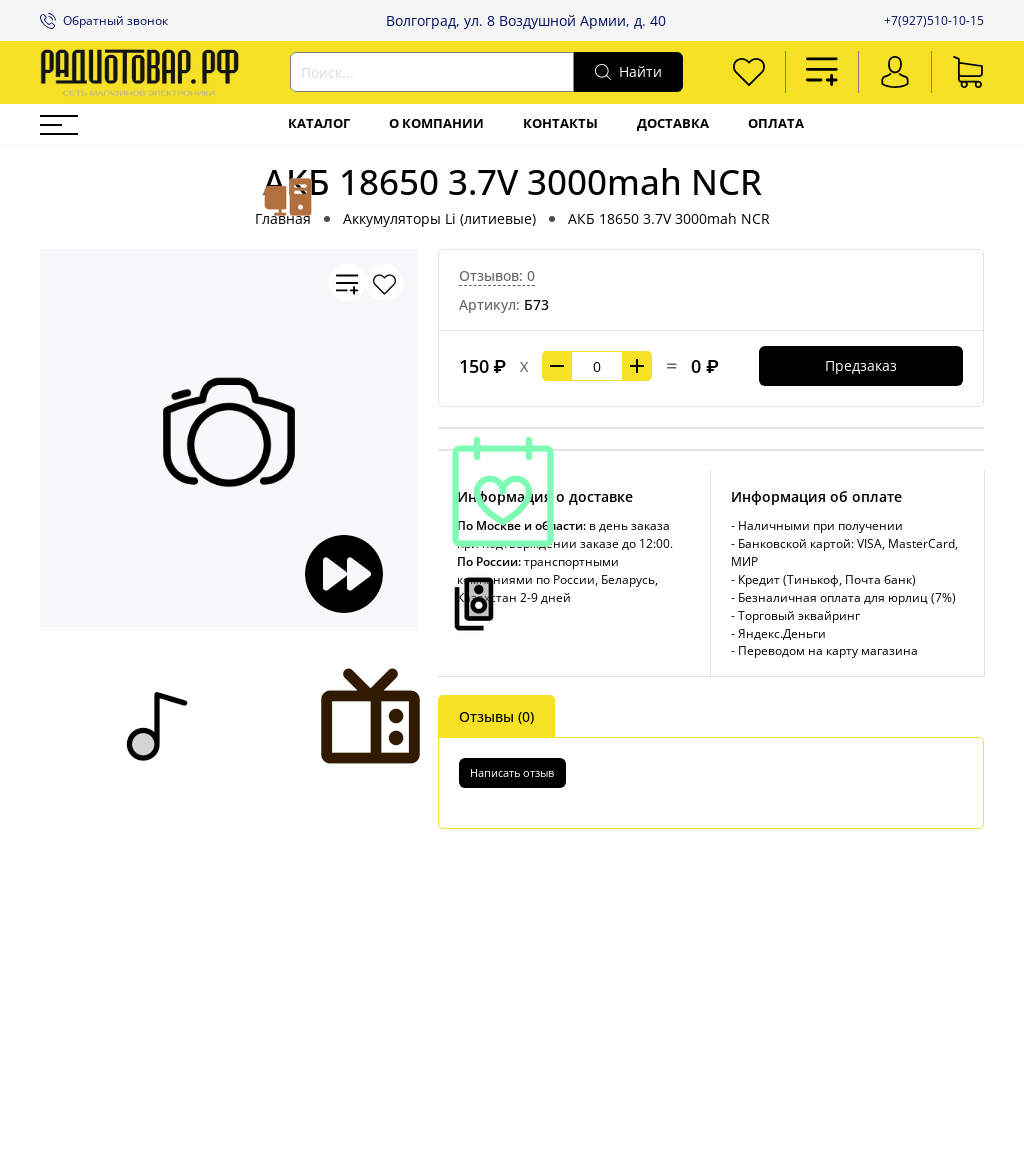 This screenshot has height=1155, width=1024. What do you see at coordinates (474, 604) in the screenshot?
I see `manage connected speaker devices` at bounding box center [474, 604].